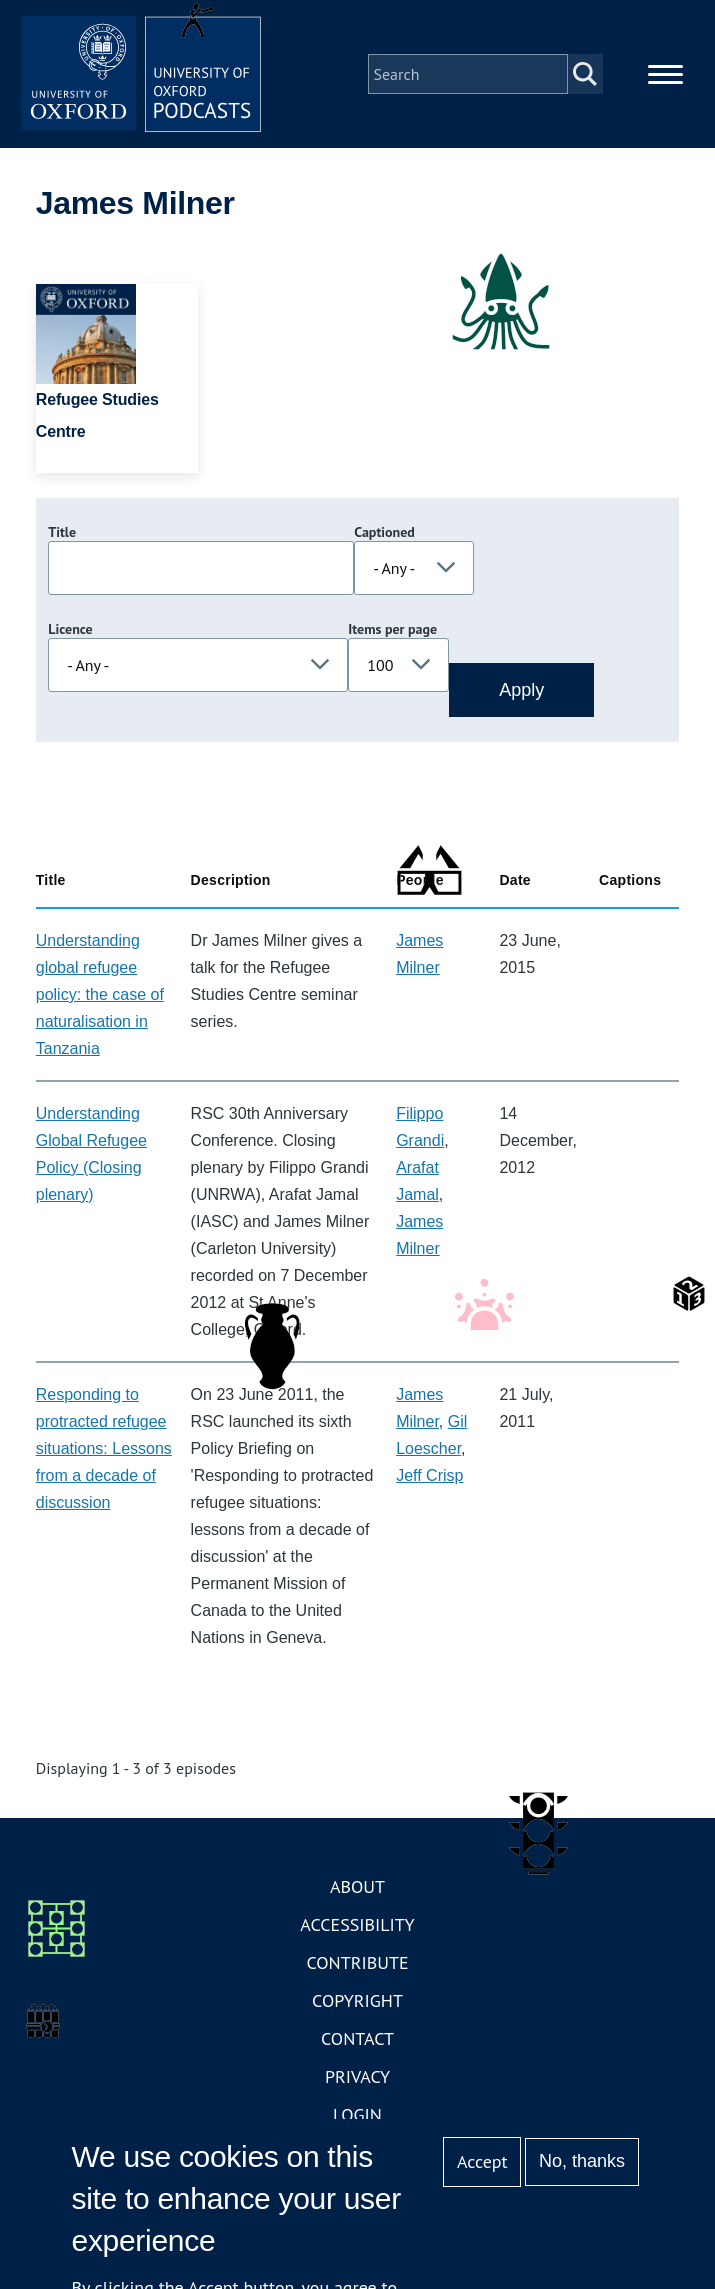  I want to click on indicates a stopped or halted state, so click(538, 1833).